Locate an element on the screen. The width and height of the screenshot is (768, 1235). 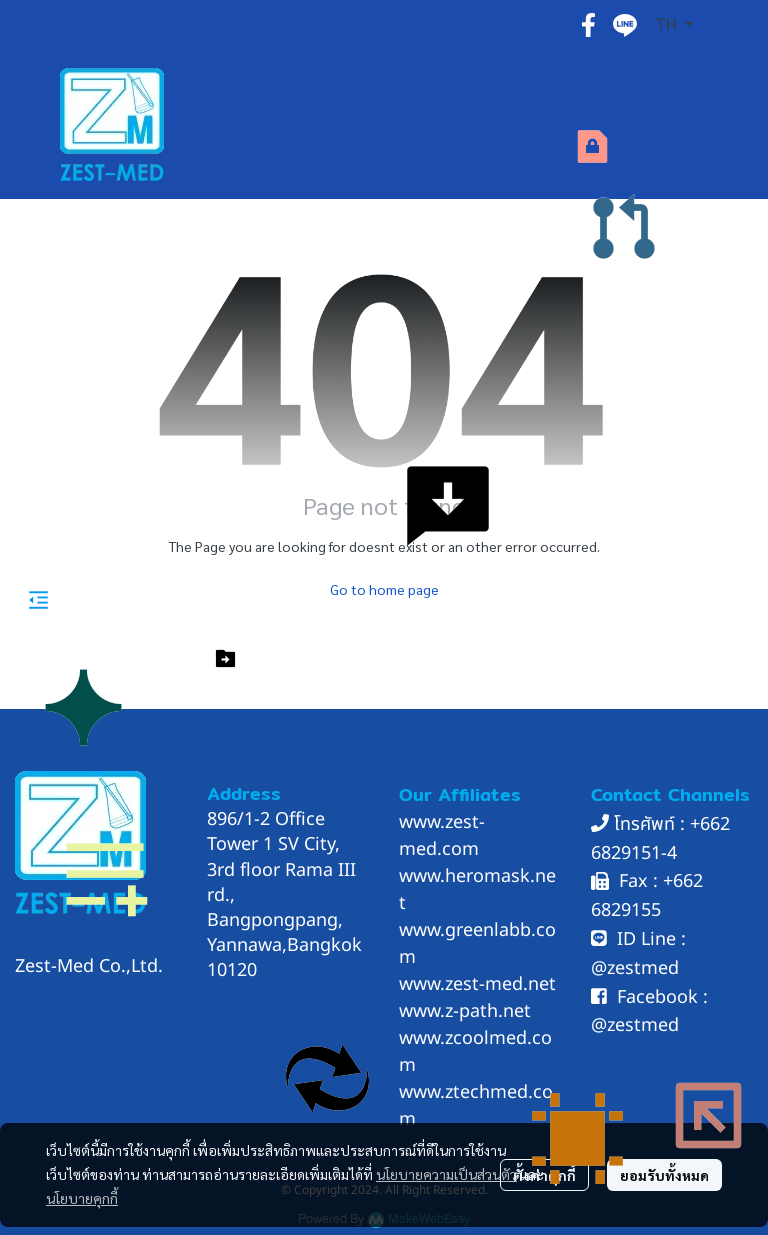
add a new item to playlist is located at coordinates (105, 874).